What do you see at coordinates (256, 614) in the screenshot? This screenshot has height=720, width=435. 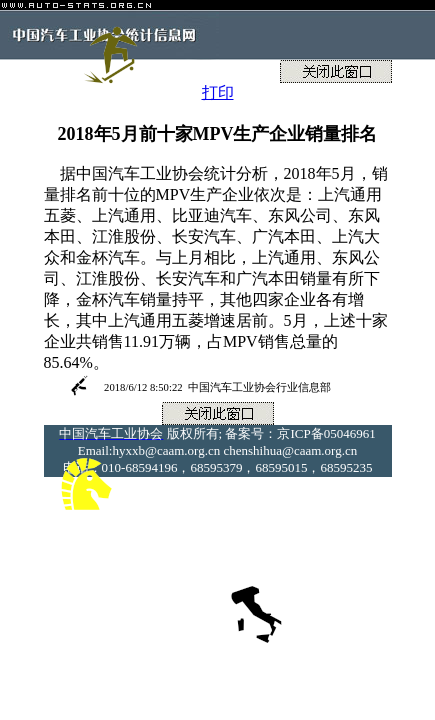 I see `select italy as your country or region` at bounding box center [256, 614].